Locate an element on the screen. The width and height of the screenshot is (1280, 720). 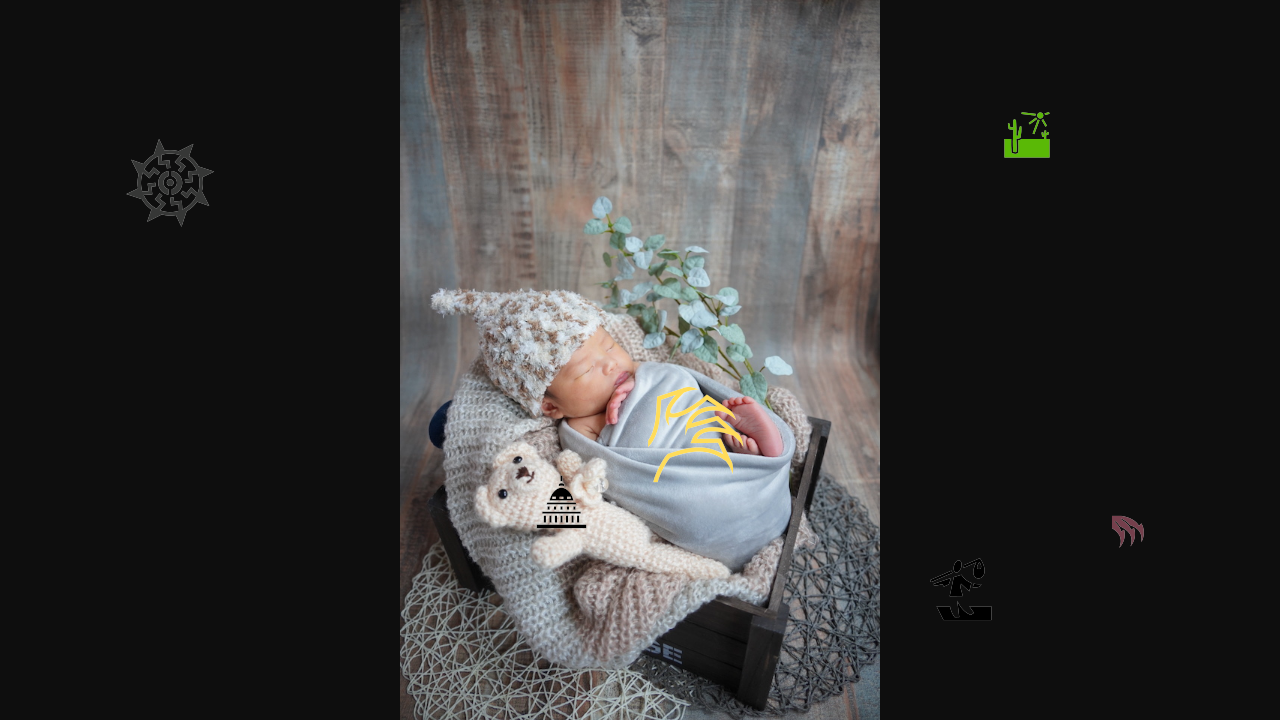
activate shadow grasp ability is located at coordinates (695, 434).